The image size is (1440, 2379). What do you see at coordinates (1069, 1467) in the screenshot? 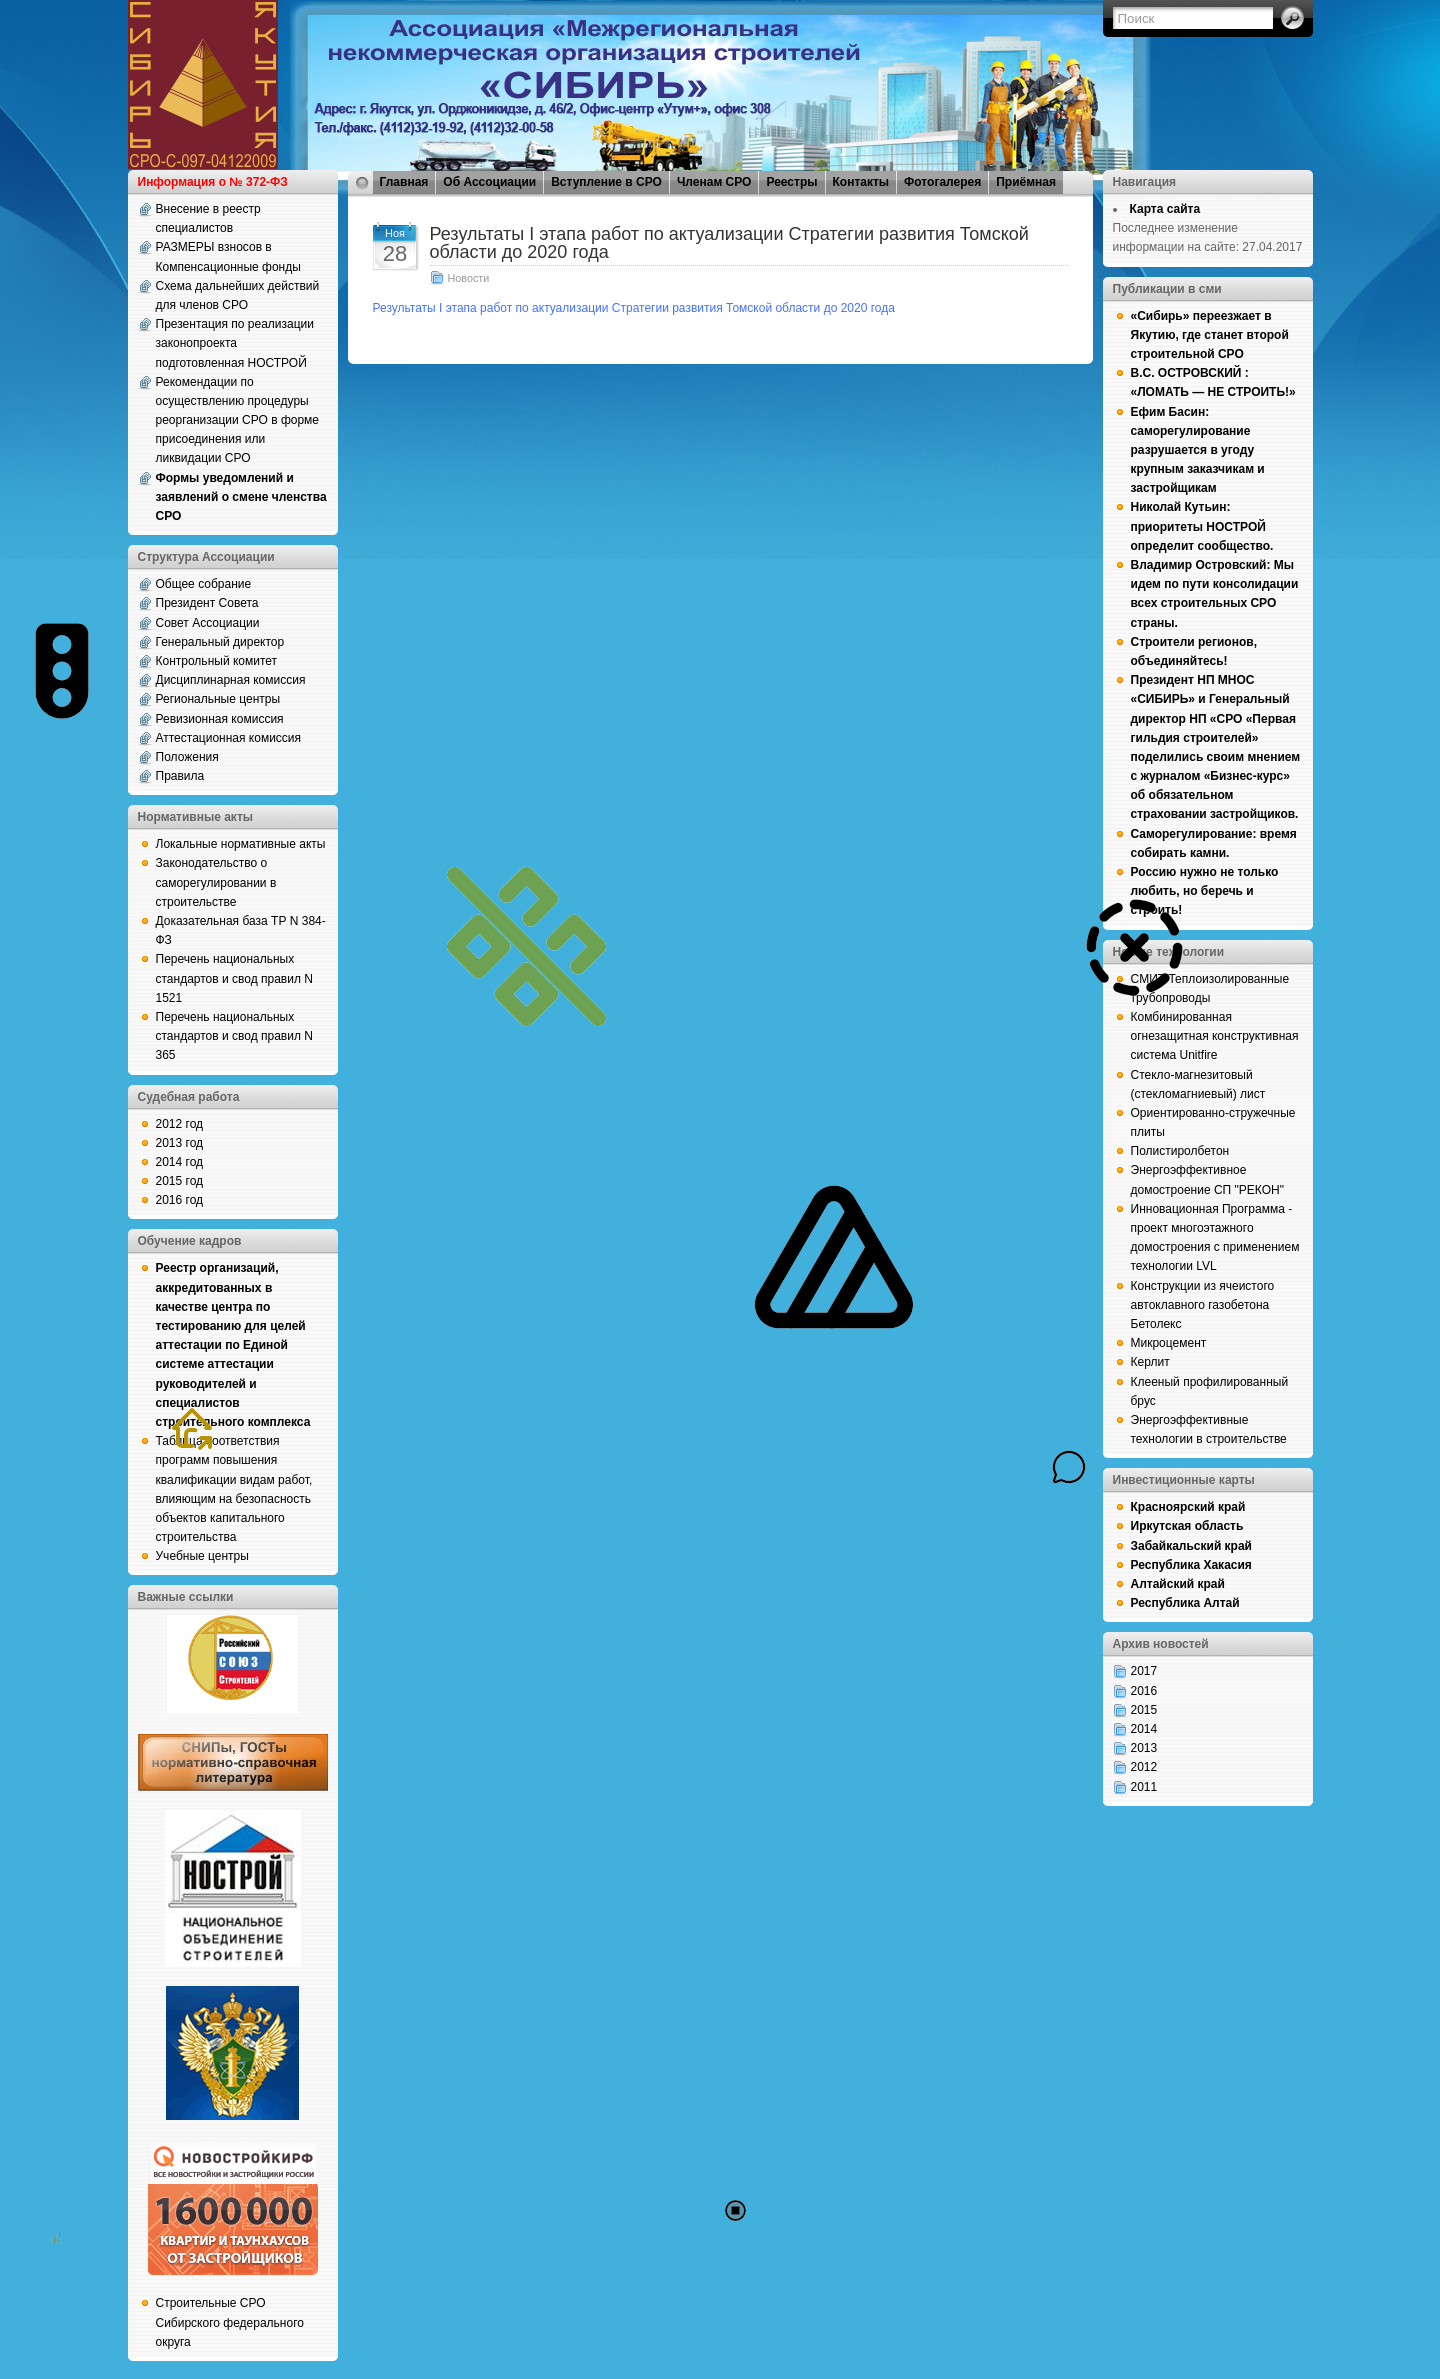
I see `open chat or messaging` at bounding box center [1069, 1467].